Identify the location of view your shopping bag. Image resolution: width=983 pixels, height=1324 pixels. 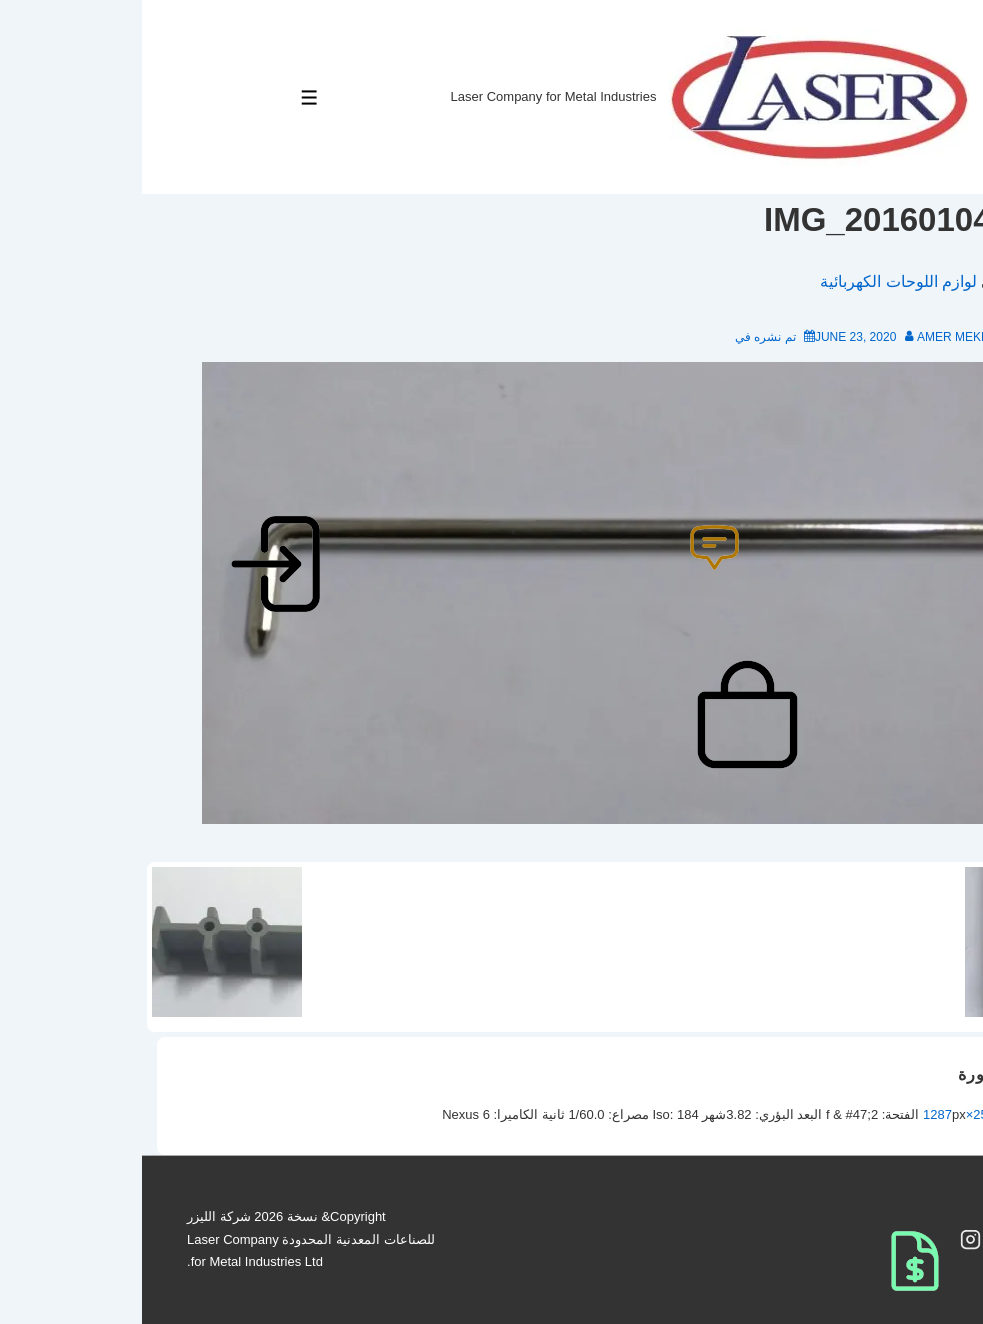
(747, 714).